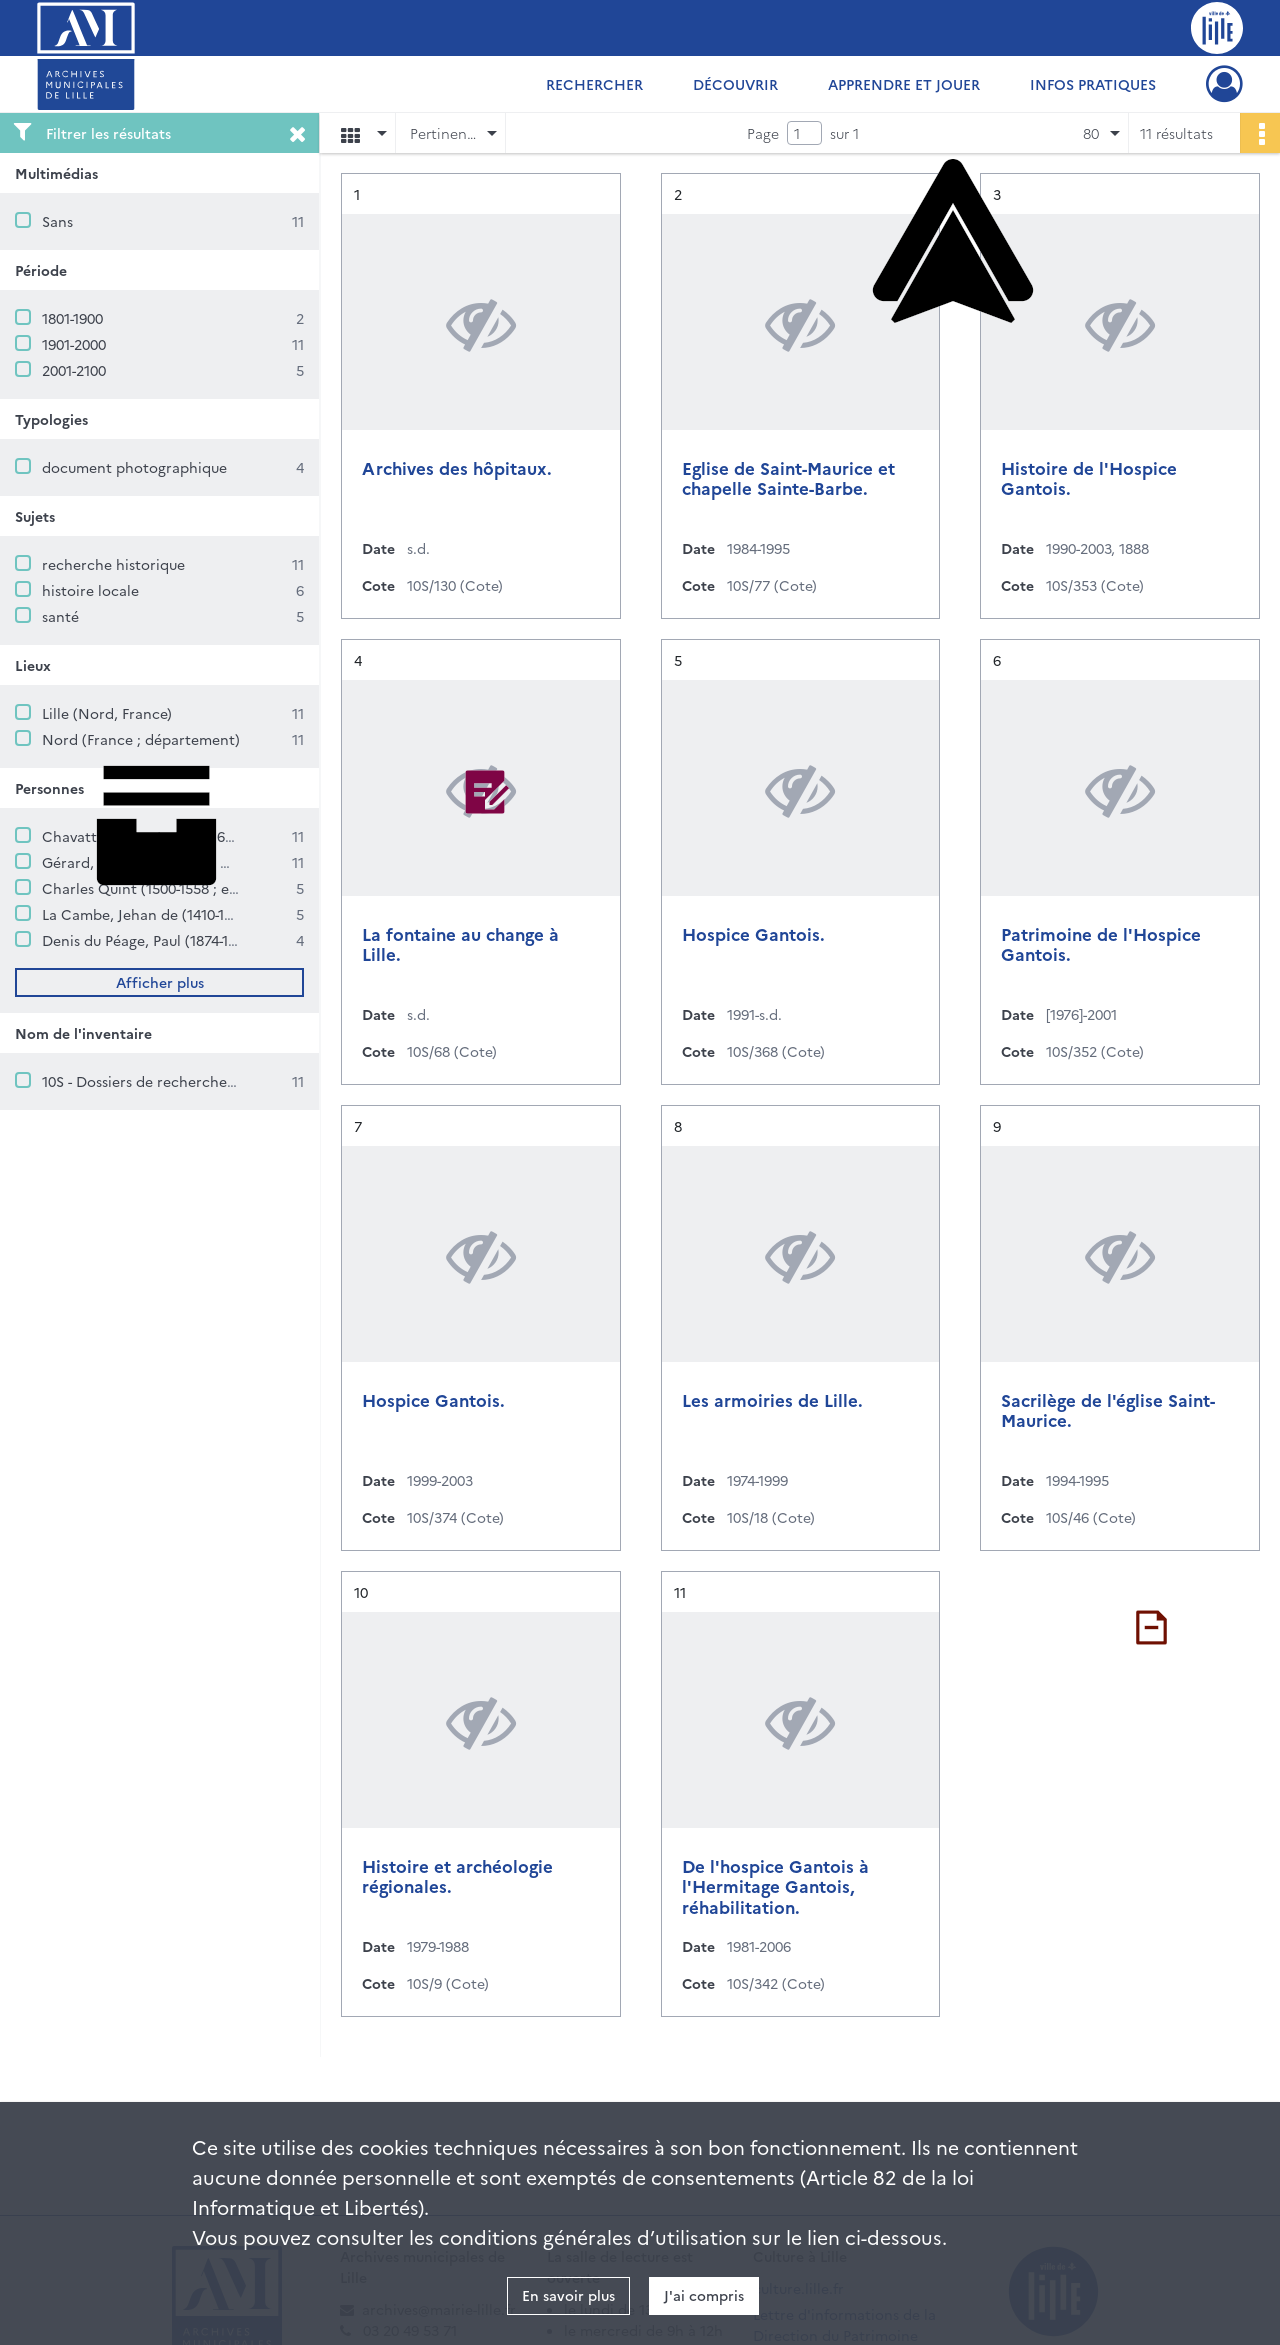  I want to click on access archived files or documents, so click(156, 825).